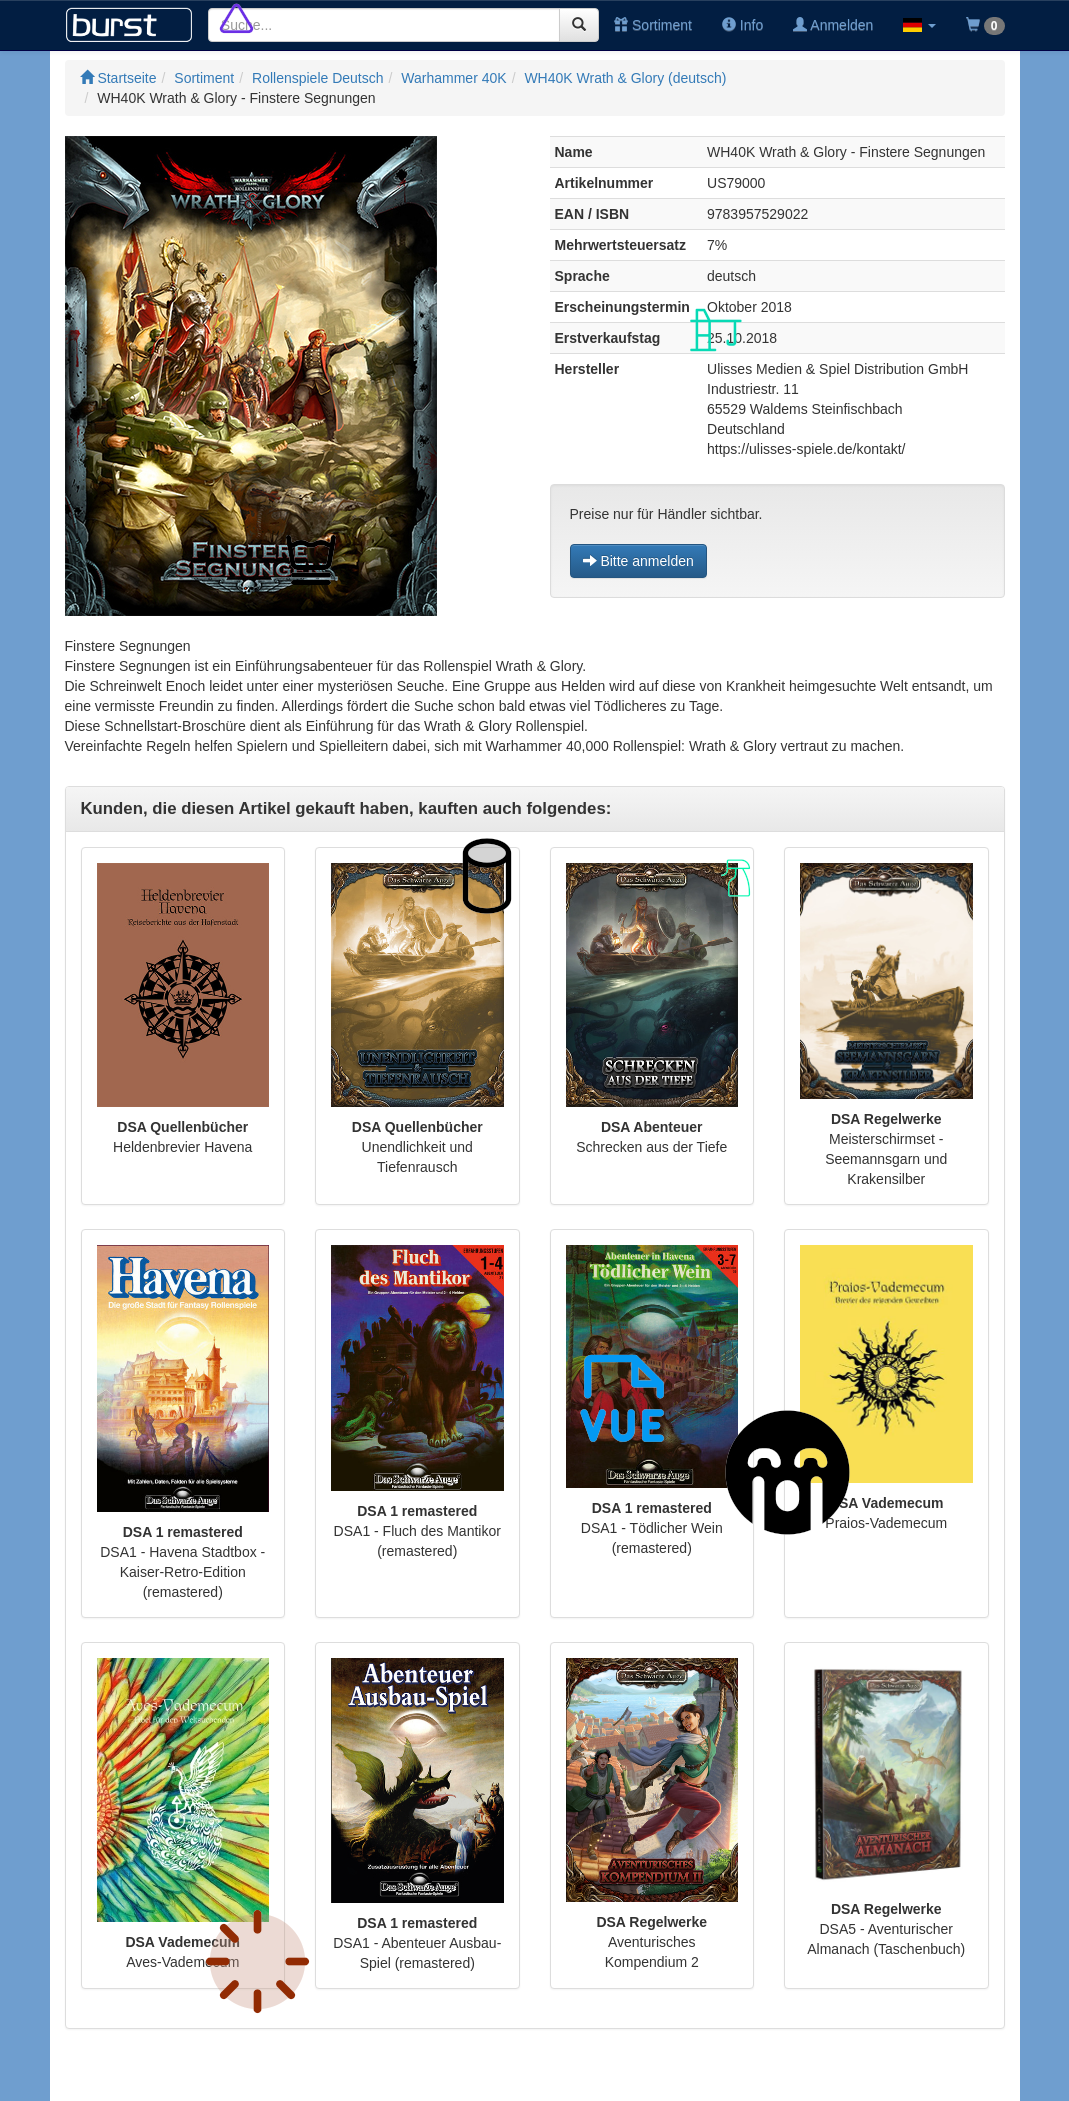 The image size is (1069, 2101). What do you see at coordinates (624, 1402) in the screenshot?
I see `vue.js component or project file` at bounding box center [624, 1402].